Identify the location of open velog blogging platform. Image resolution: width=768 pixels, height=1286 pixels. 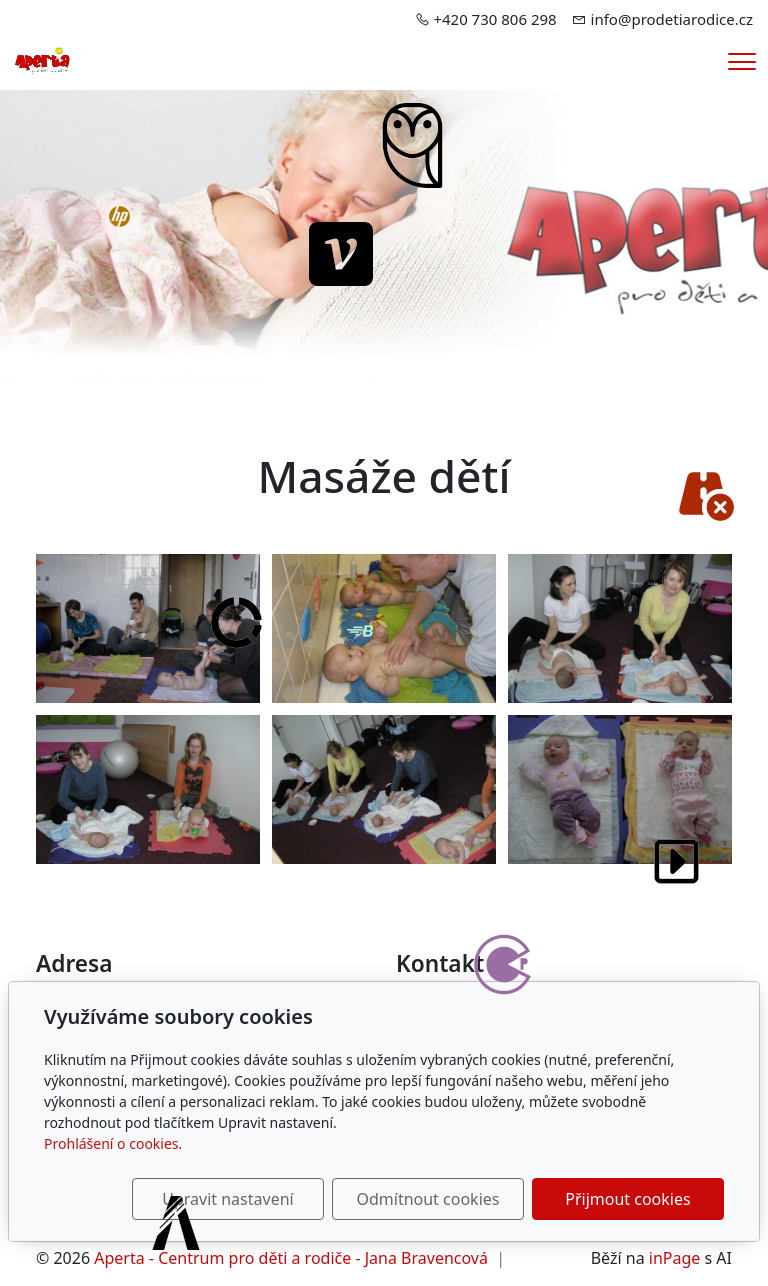
(341, 254).